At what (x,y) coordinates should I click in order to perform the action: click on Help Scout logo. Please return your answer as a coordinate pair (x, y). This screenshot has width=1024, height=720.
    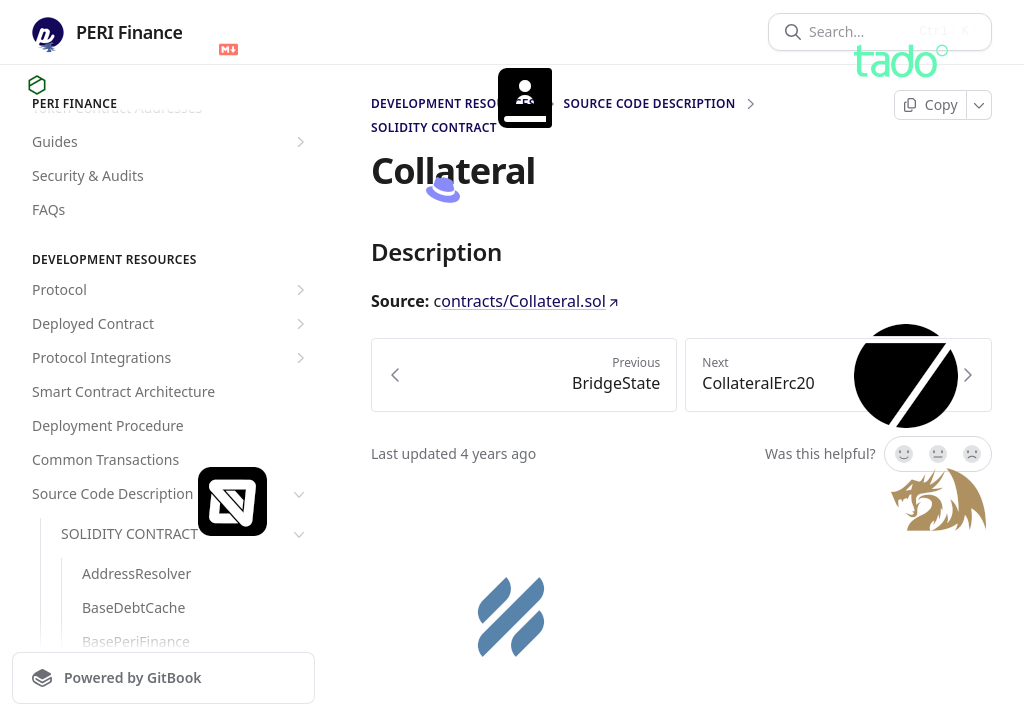
    Looking at the image, I should click on (511, 617).